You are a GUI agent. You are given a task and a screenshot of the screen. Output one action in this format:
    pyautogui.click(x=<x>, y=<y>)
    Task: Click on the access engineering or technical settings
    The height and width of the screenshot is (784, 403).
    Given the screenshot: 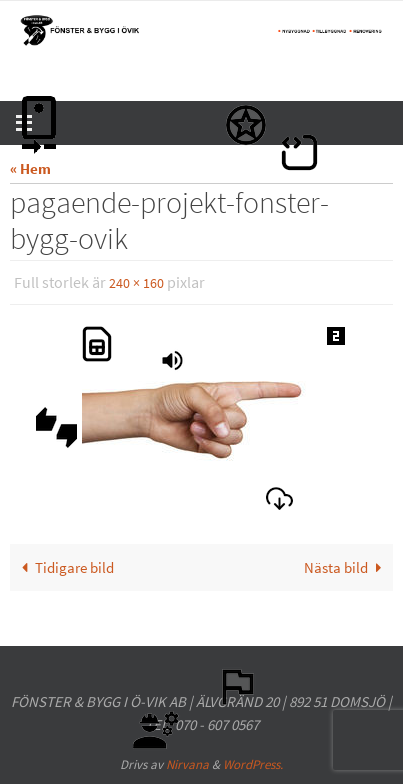 What is the action you would take?
    pyautogui.click(x=156, y=730)
    